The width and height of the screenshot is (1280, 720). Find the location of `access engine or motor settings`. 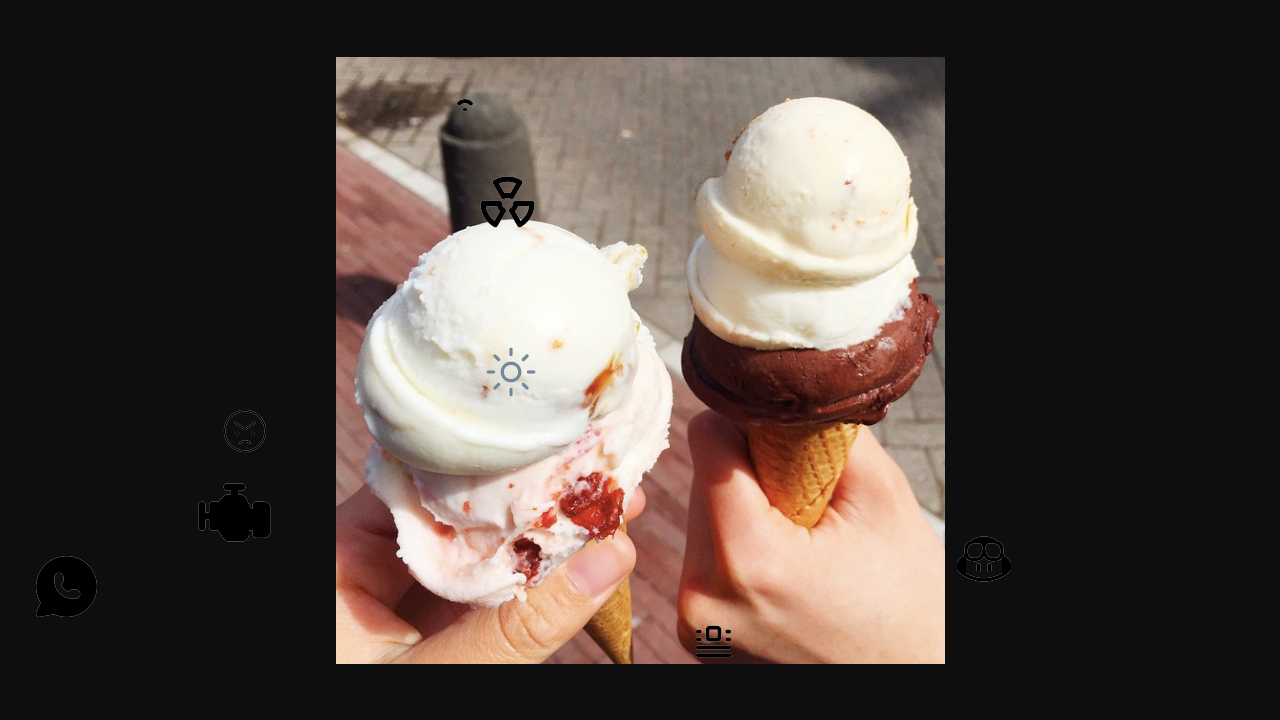

access engine or motor settings is located at coordinates (234, 512).